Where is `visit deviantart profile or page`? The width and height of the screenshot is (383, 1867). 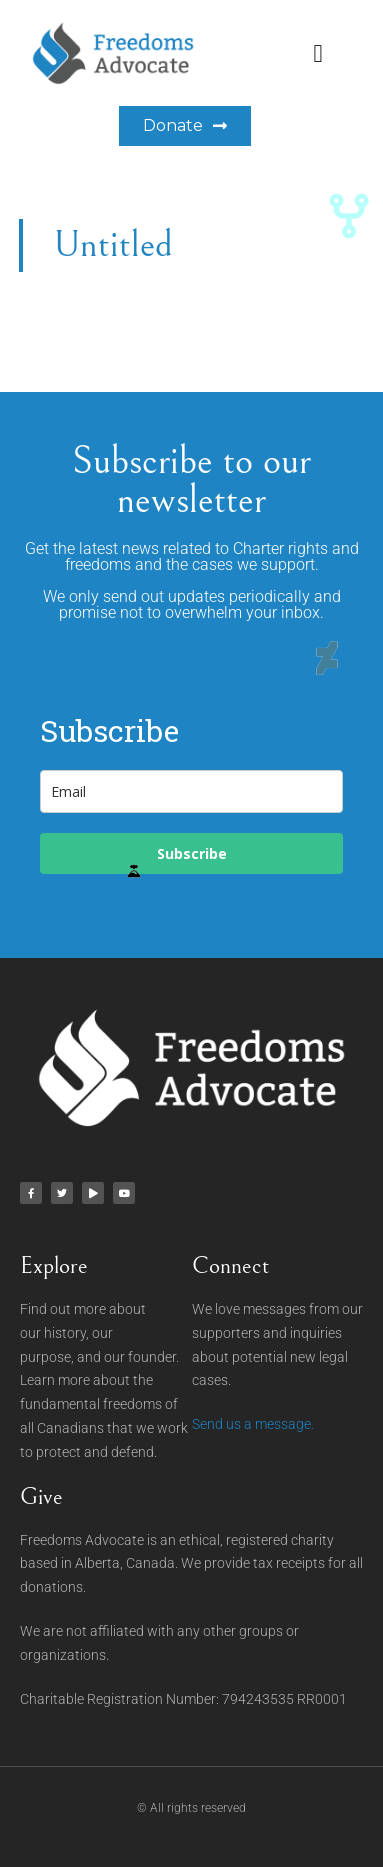 visit deviantart profile or page is located at coordinates (327, 658).